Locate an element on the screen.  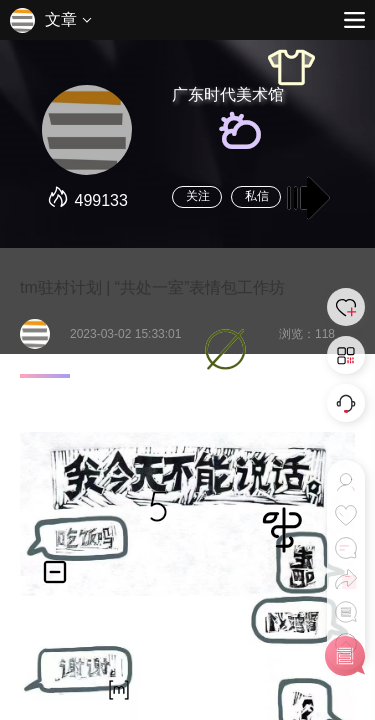
view current weather conditions is located at coordinates (240, 131).